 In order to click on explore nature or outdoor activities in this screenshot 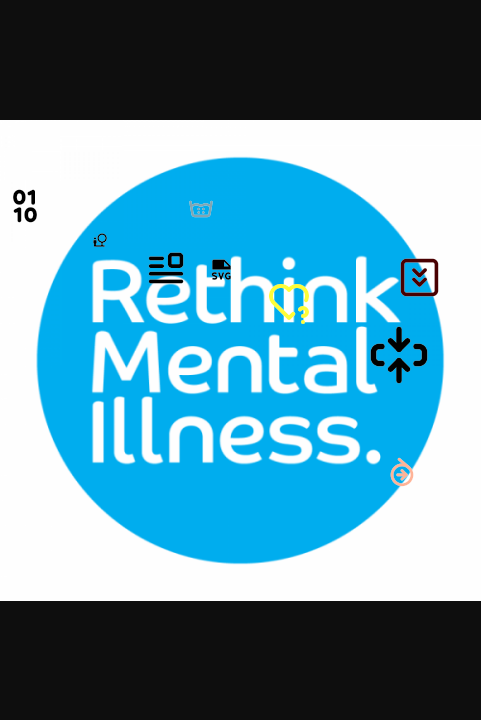, I will do `click(100, 240)`.